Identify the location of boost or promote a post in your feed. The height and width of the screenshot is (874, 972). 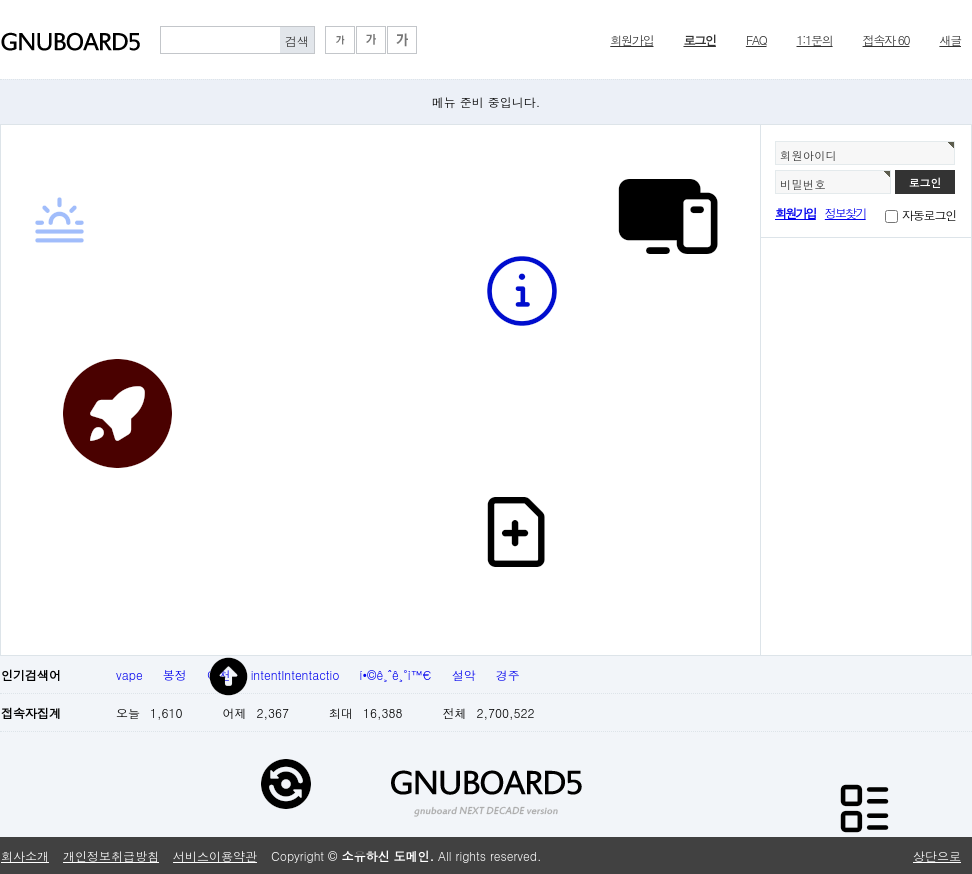
(117, 413).